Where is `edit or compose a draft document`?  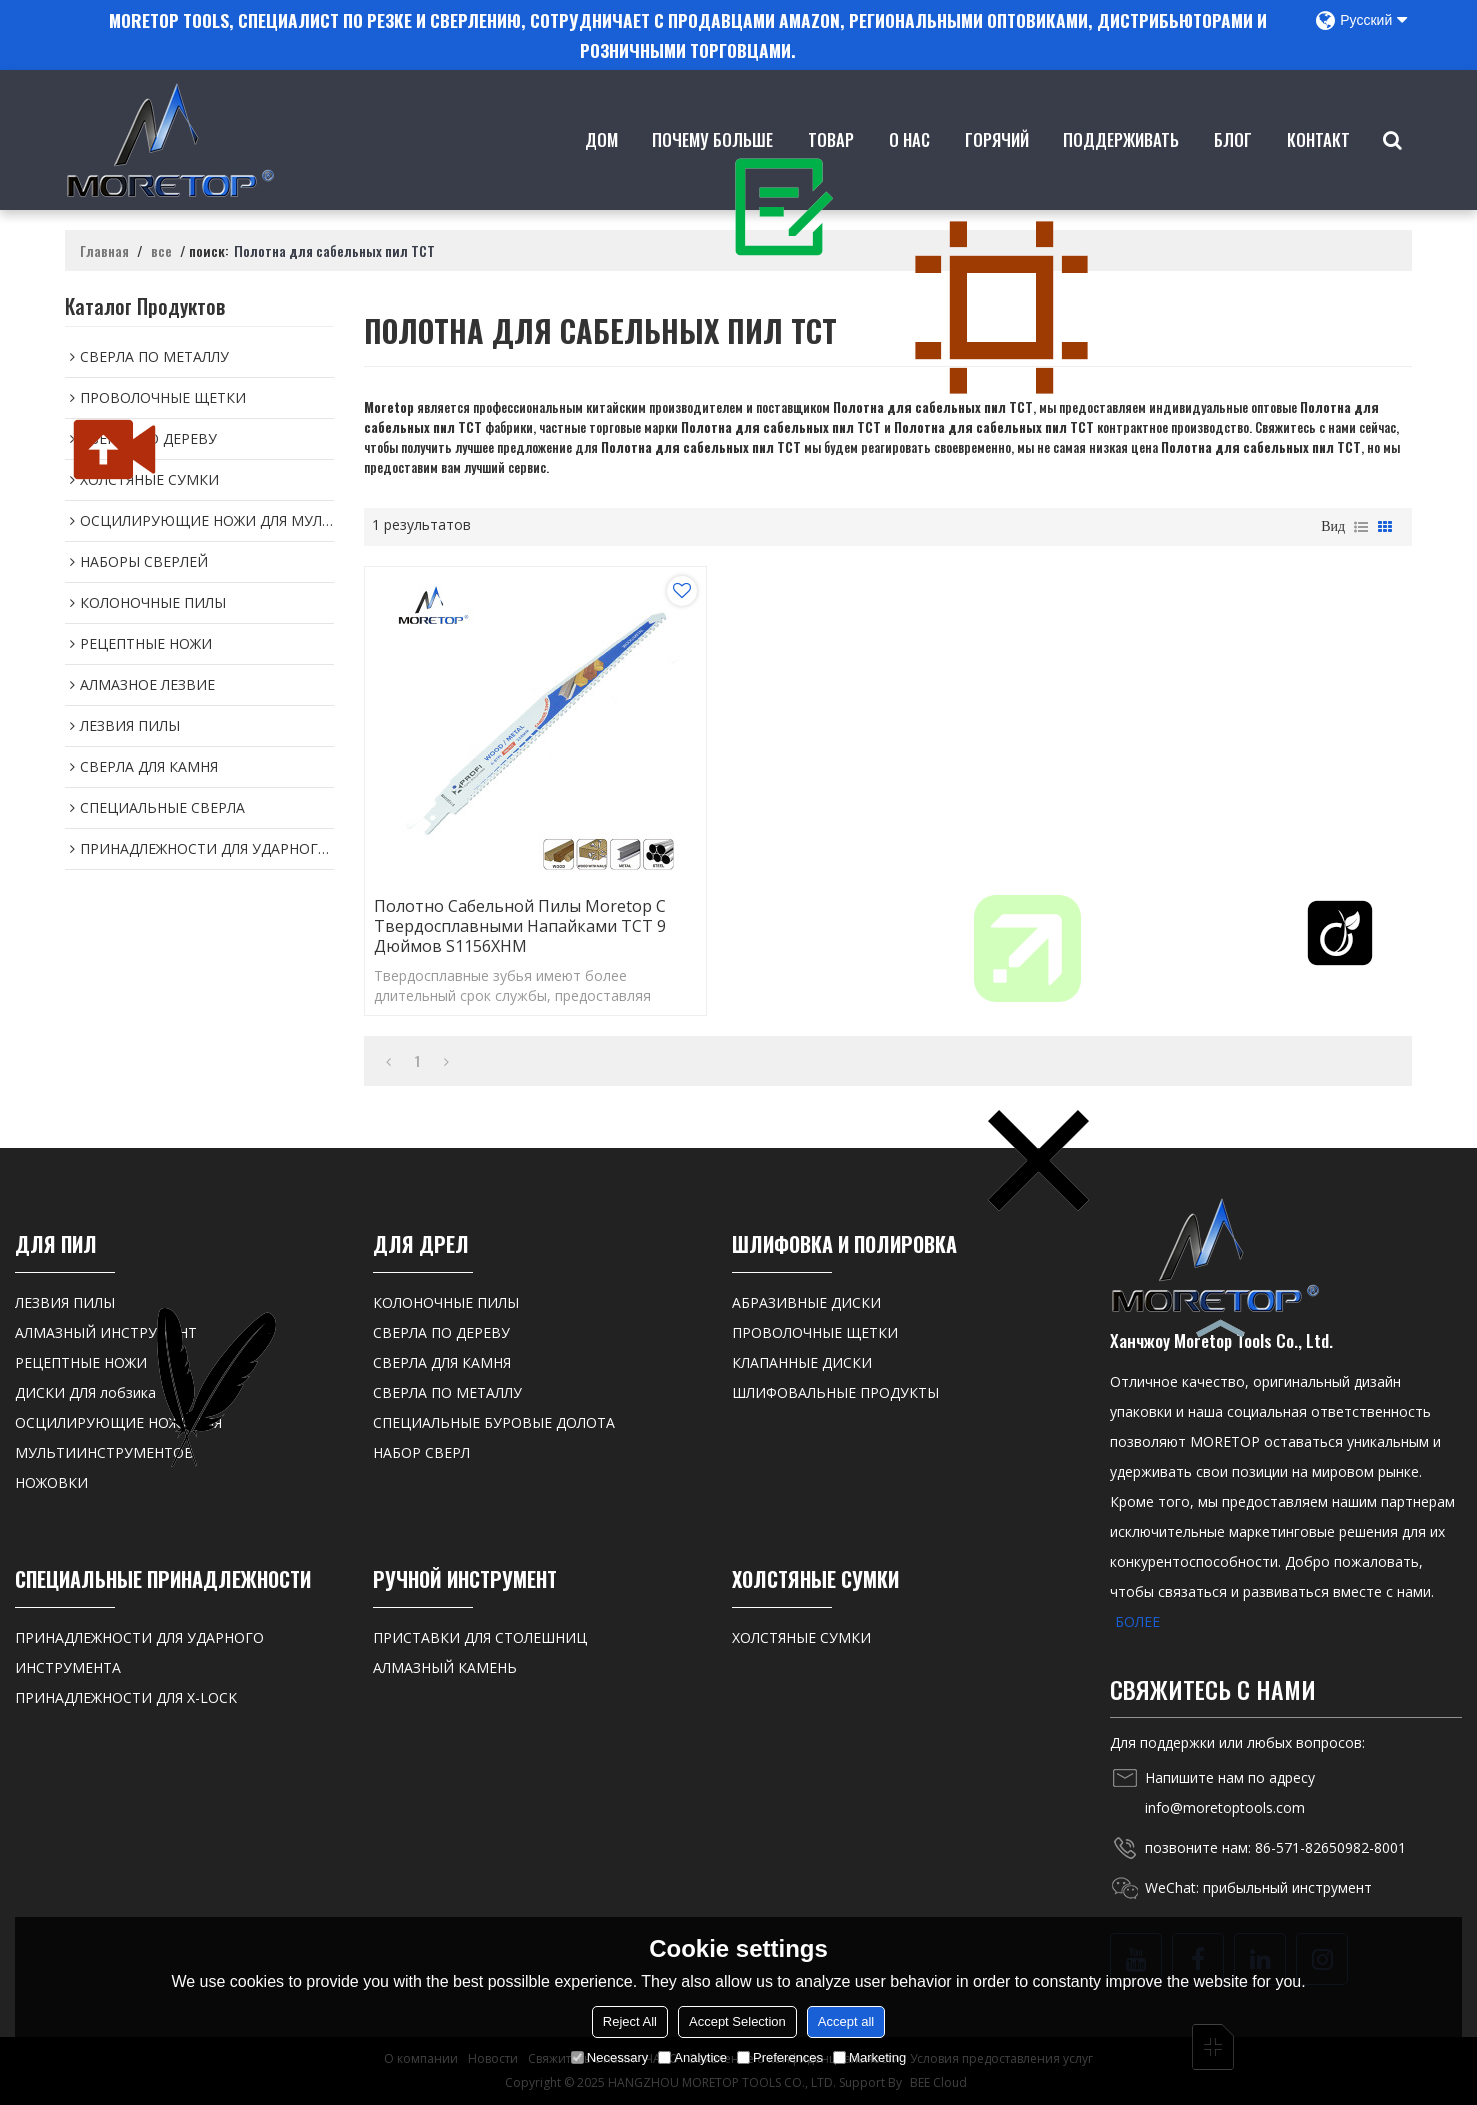
edit or compose a draft document is located at coordinates (779, 207).